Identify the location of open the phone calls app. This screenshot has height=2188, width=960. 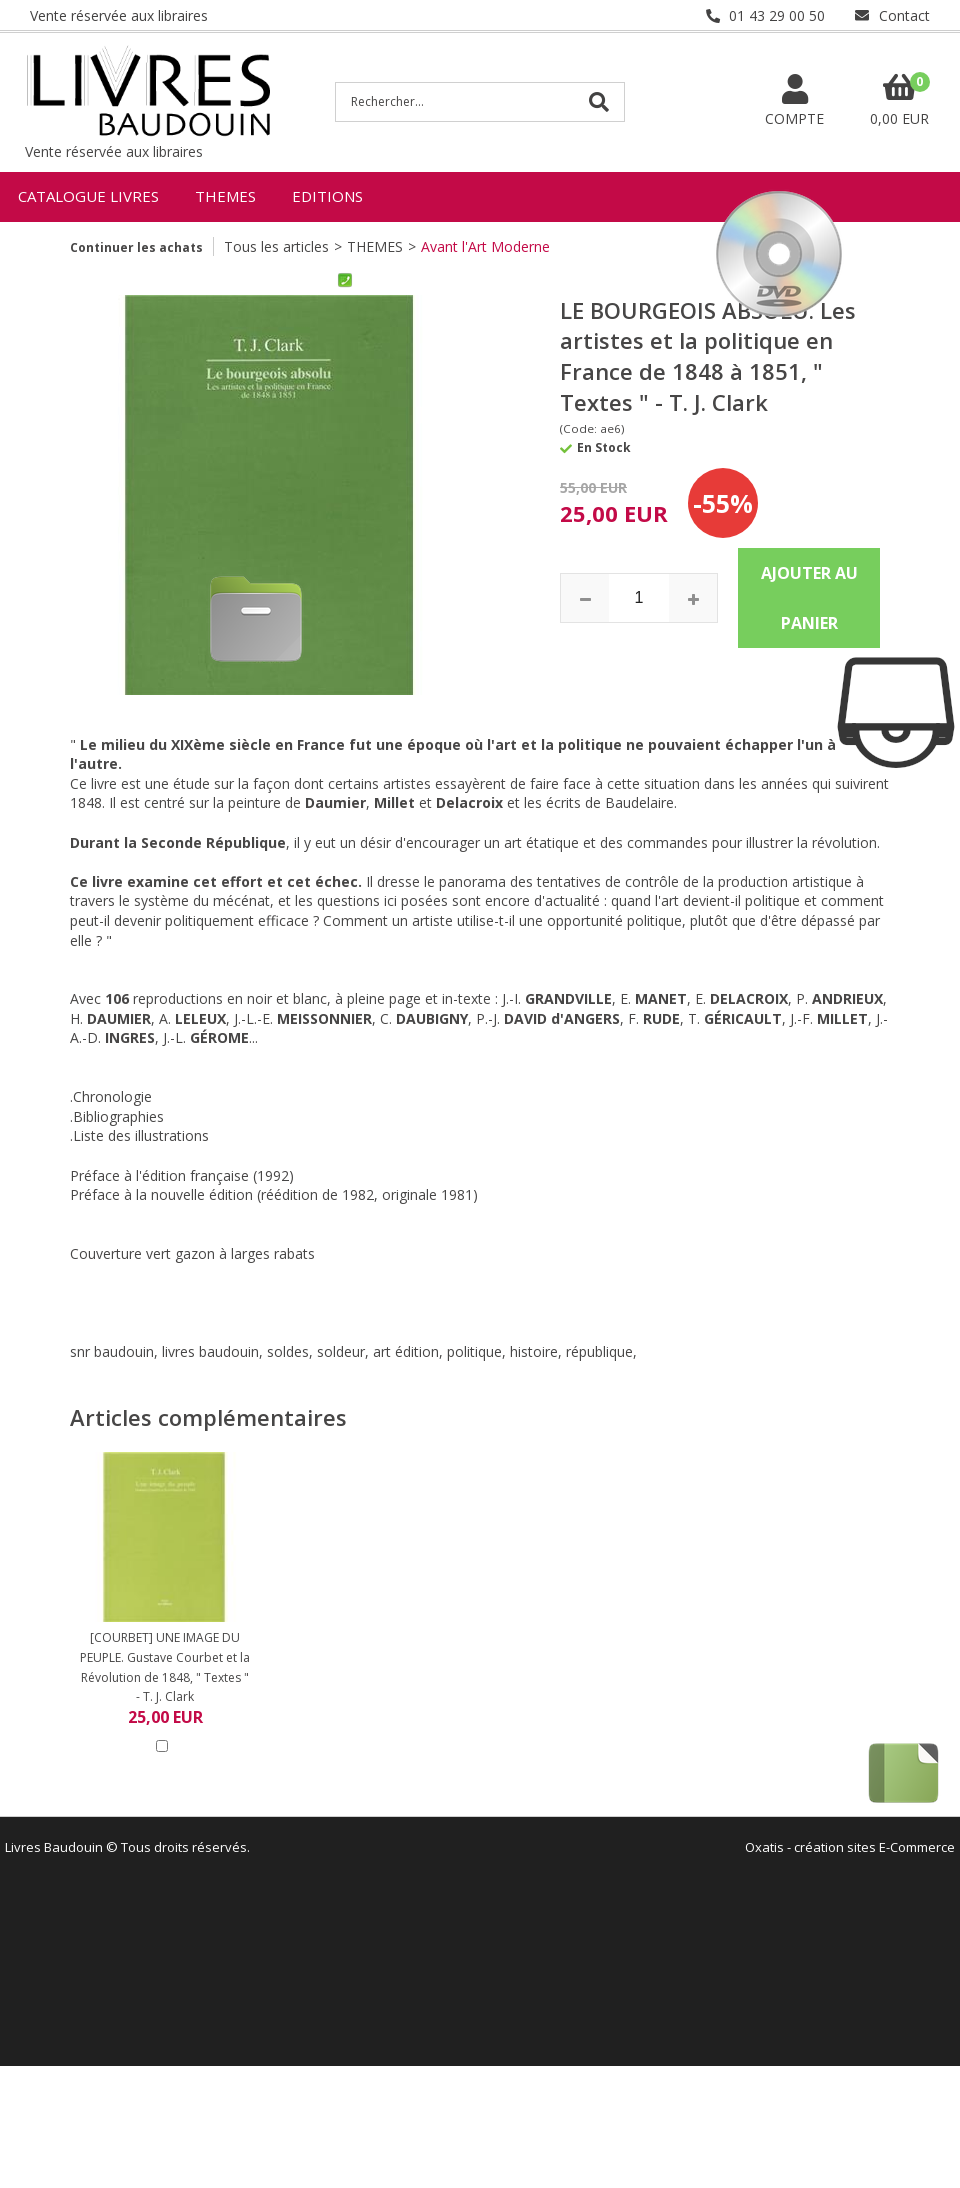
(345, 280).